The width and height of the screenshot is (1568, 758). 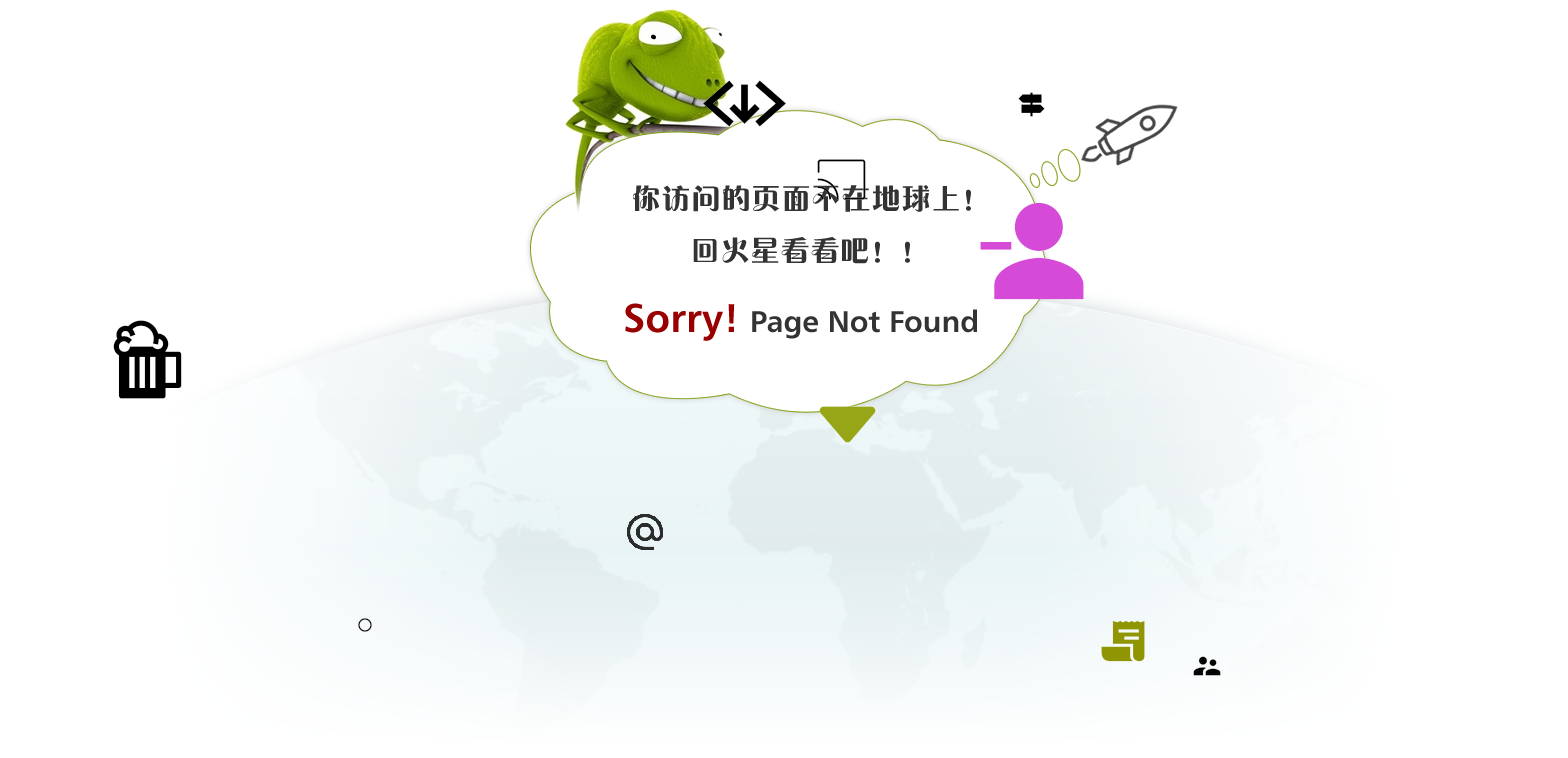 I want to click on view purchase receipt or transaction history, so click(x=1123, y=641).